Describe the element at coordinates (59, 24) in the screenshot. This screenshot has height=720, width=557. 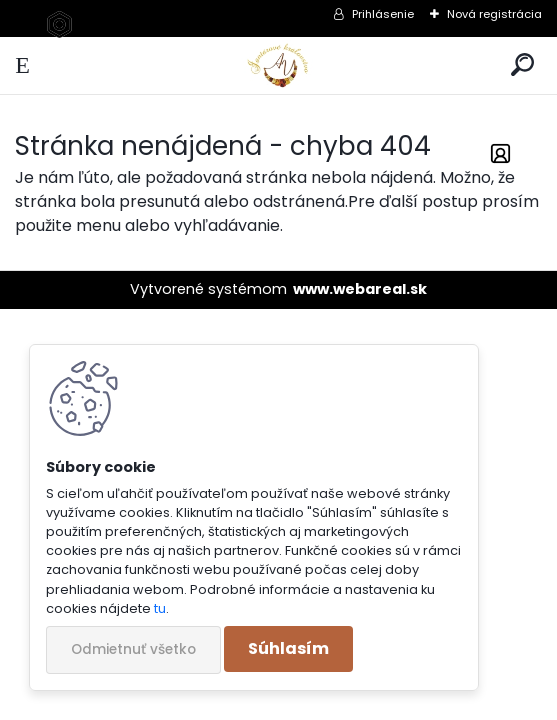
I see `access settings or configuration options` at that location.